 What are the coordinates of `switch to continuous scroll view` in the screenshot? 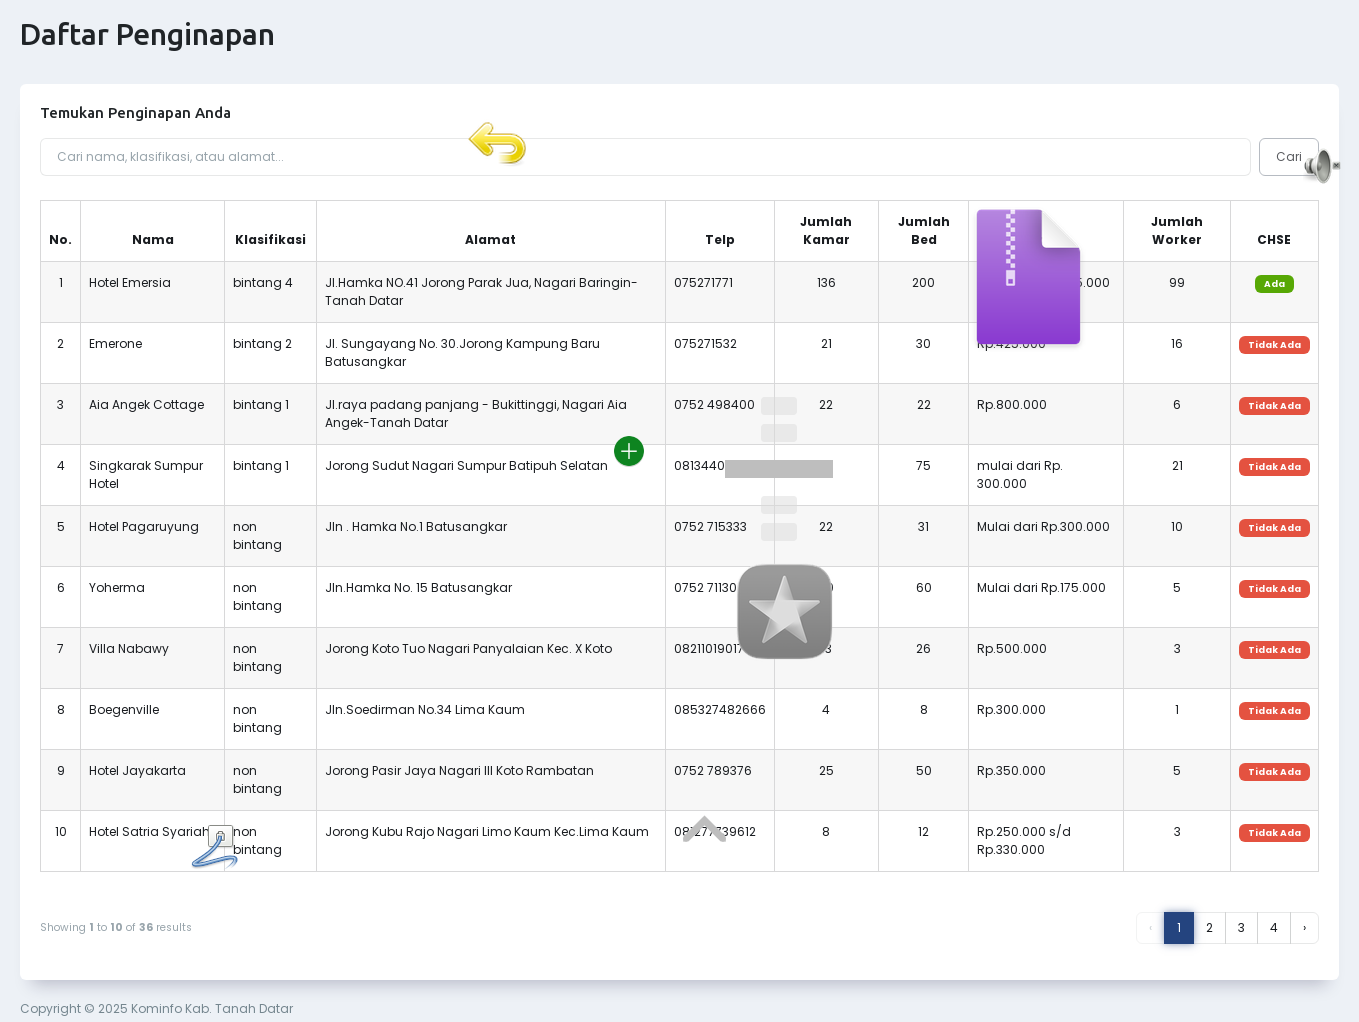 It's located at (779, 469).